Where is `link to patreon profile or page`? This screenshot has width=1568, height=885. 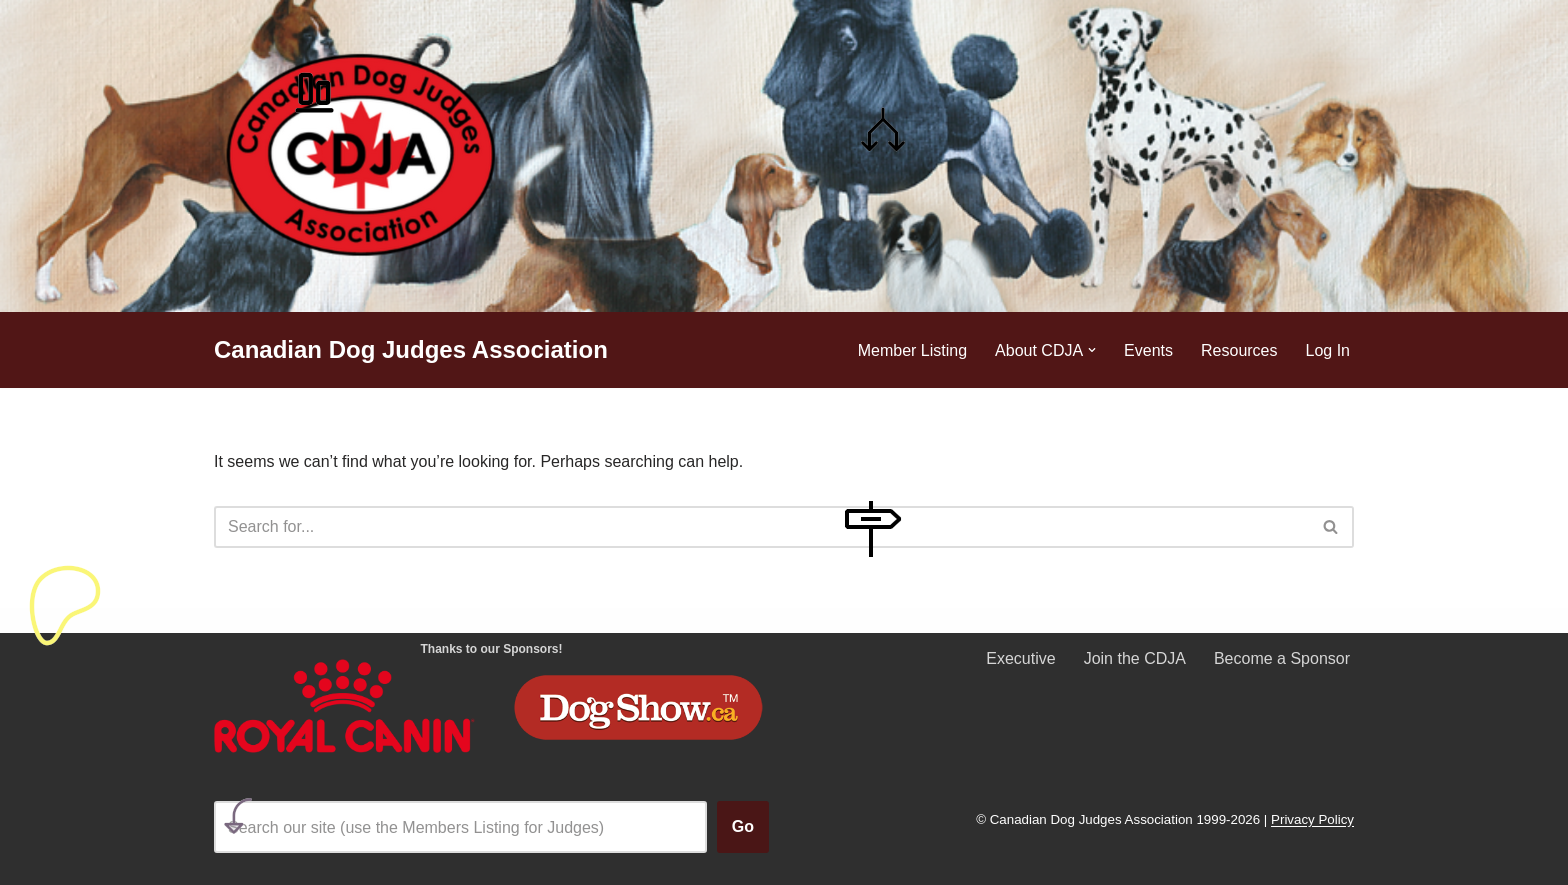 link to patreon profile or page is located at coordinates (62, 604).